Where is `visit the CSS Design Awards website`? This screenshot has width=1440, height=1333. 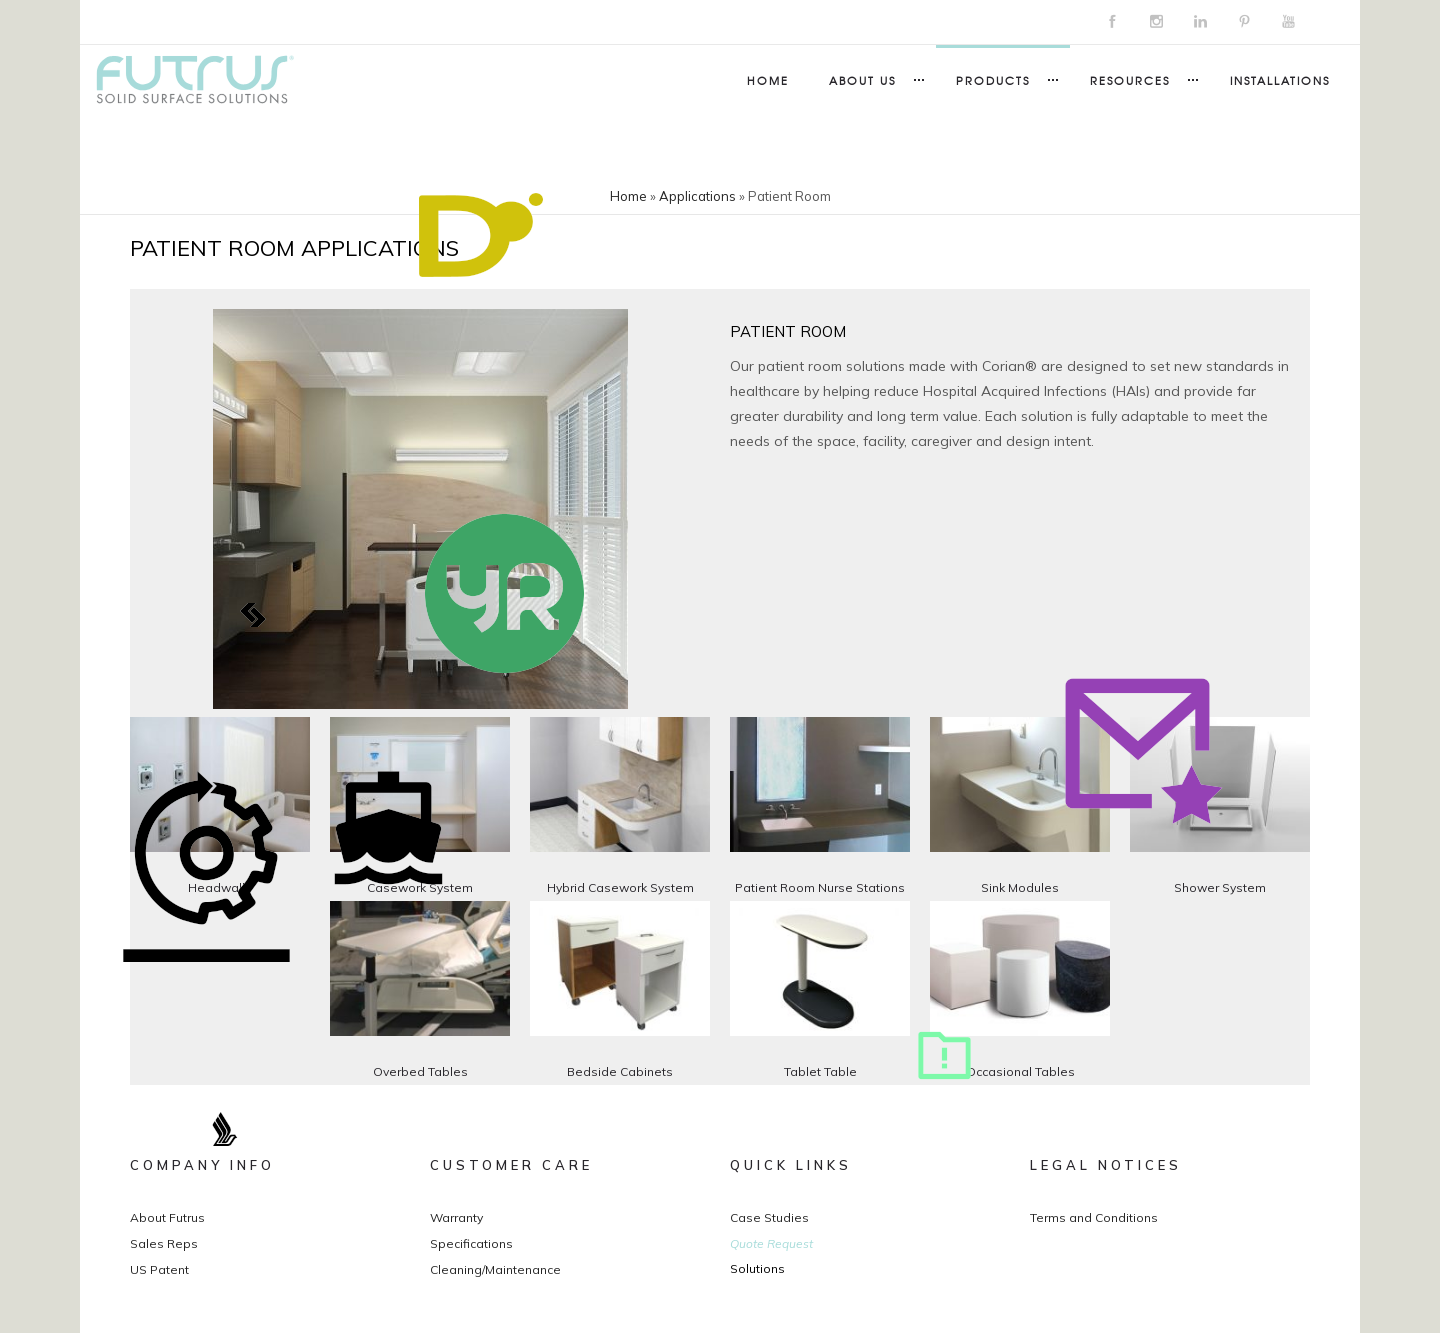
visit the CSS Design Awards website is located at coordinates (253, 615).